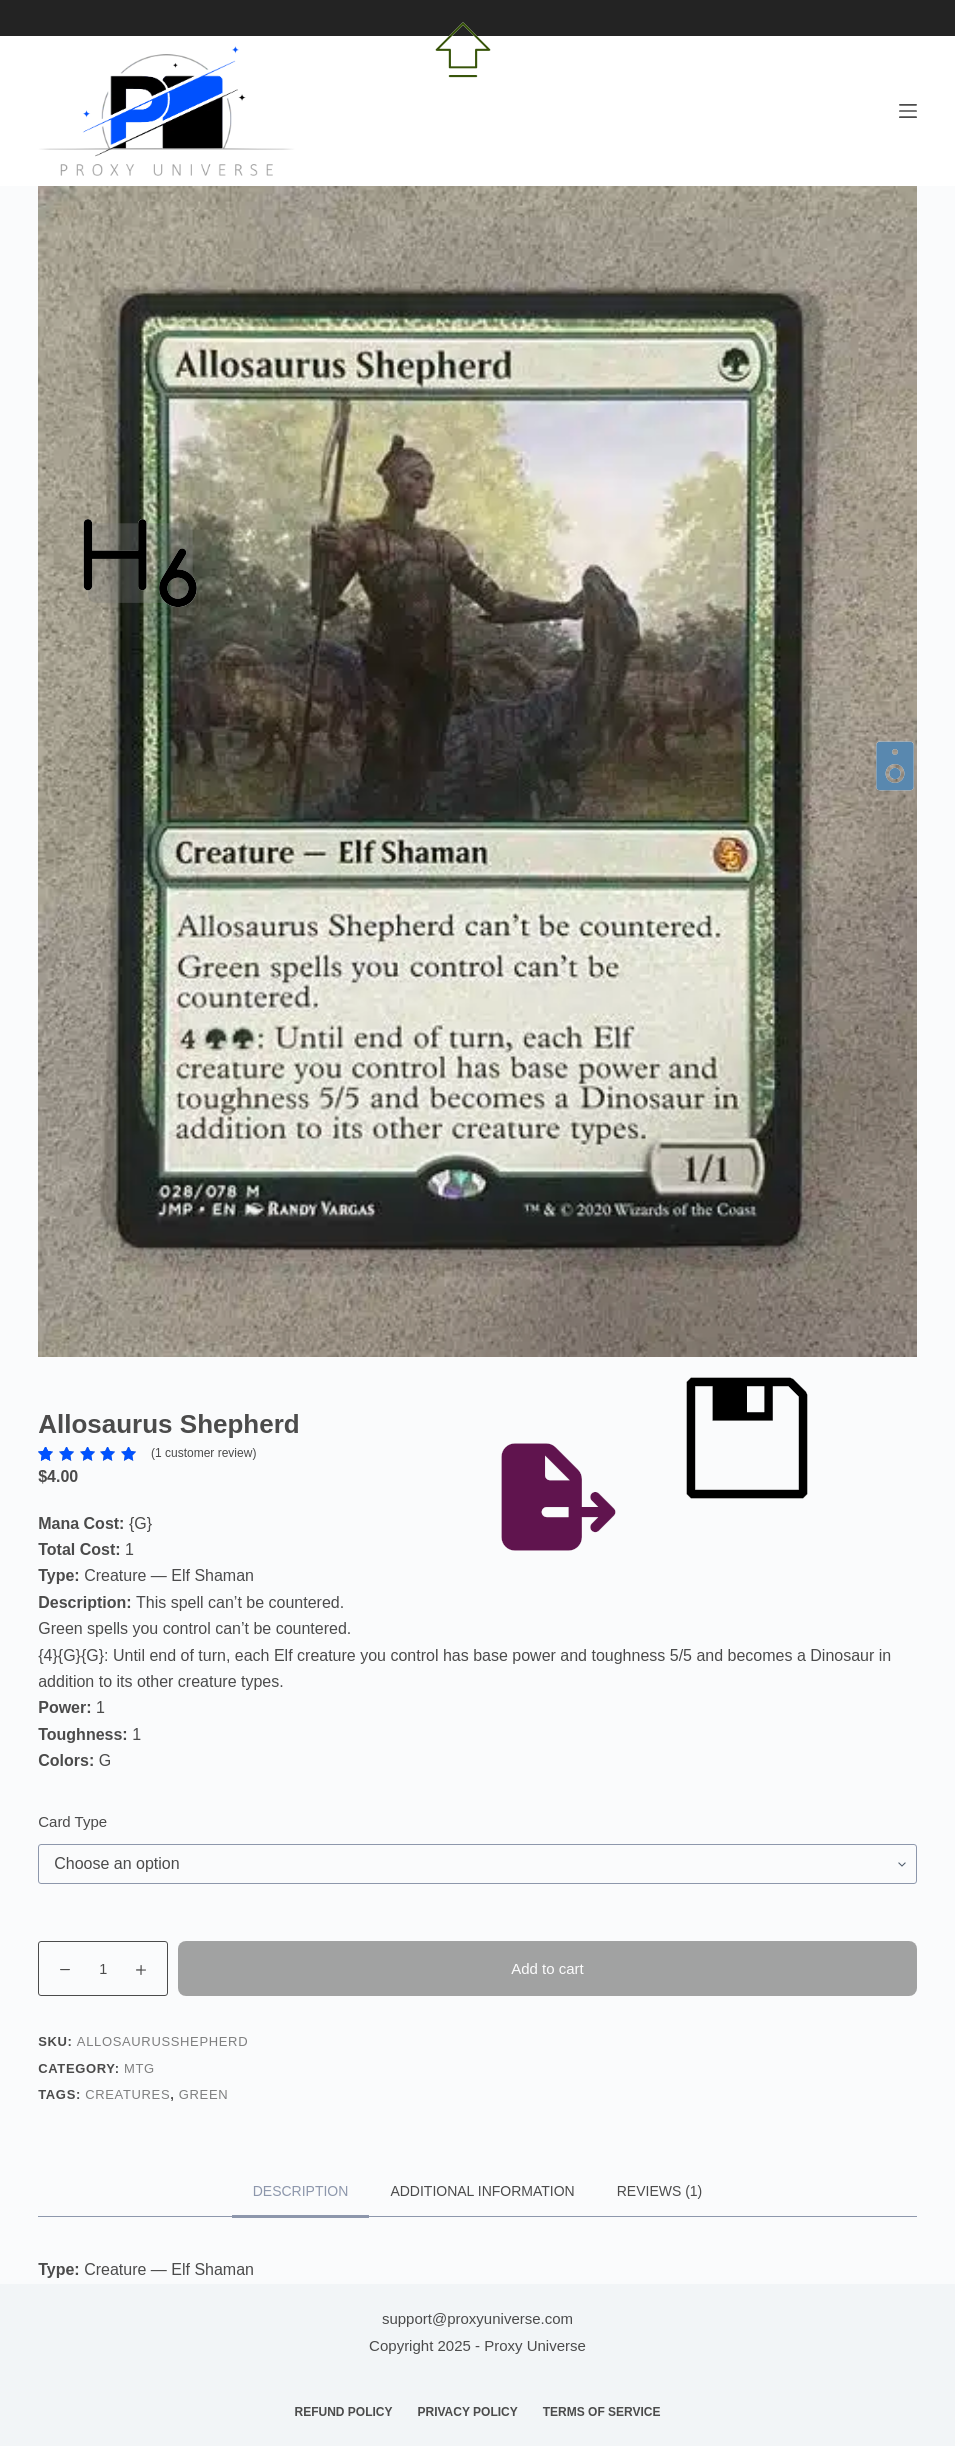  Describe the element at coordinates (463, 52) in the screenshot. I see `upload a file or document` at that location.